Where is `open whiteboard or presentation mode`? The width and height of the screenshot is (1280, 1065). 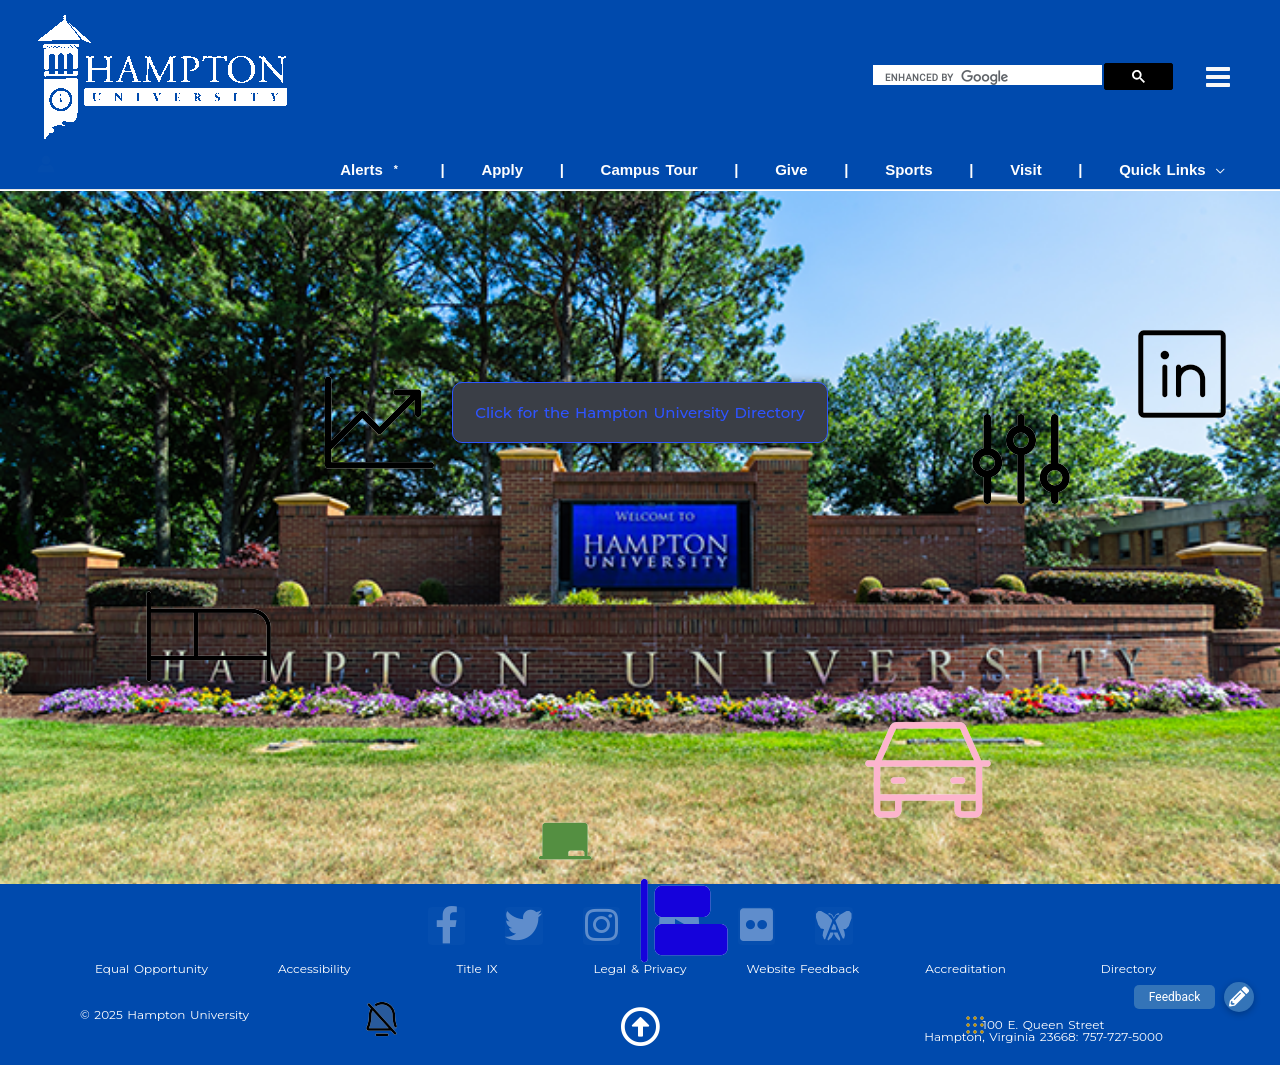
open whiteboard or presentation mode is located at coordinates (565, 842).